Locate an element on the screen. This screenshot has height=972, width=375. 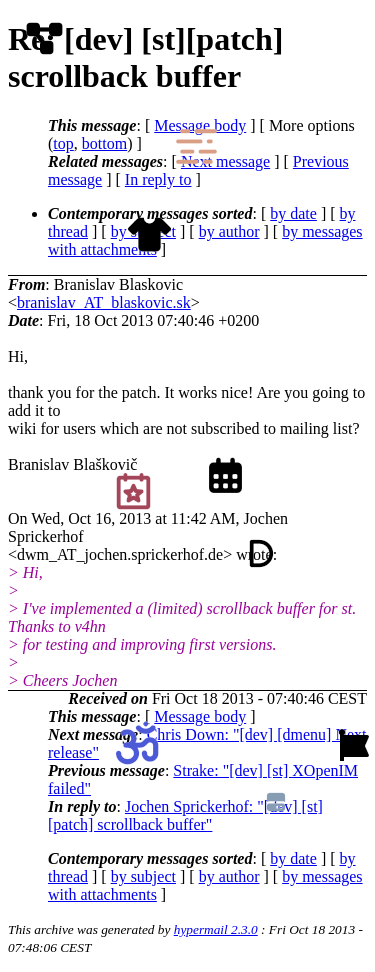
indicates misty or foggy weather conditions is located at coordinates (196, 145).